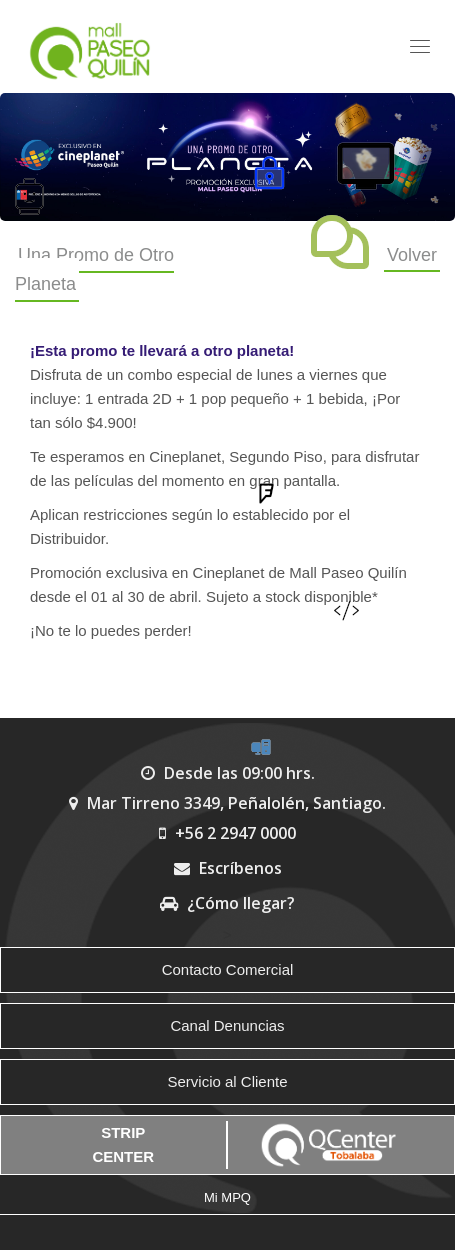  What do you see at coordinates (269, 174) in the screenshot?
I see `access security or privacy settings` at bounding box center [269, 174].